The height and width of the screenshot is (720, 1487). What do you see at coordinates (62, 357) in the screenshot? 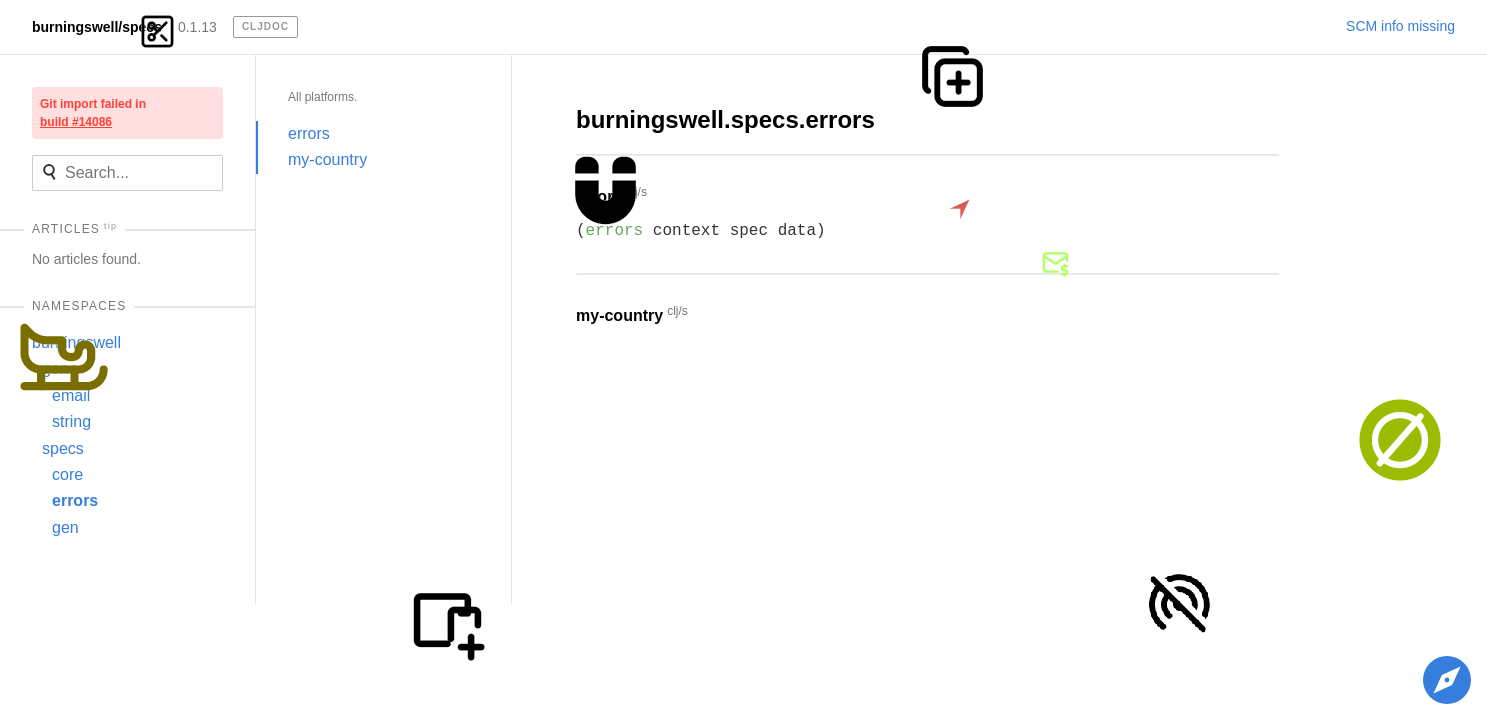
I see `seasonal holiday theme or decoration` at bounding box center [62, 357].